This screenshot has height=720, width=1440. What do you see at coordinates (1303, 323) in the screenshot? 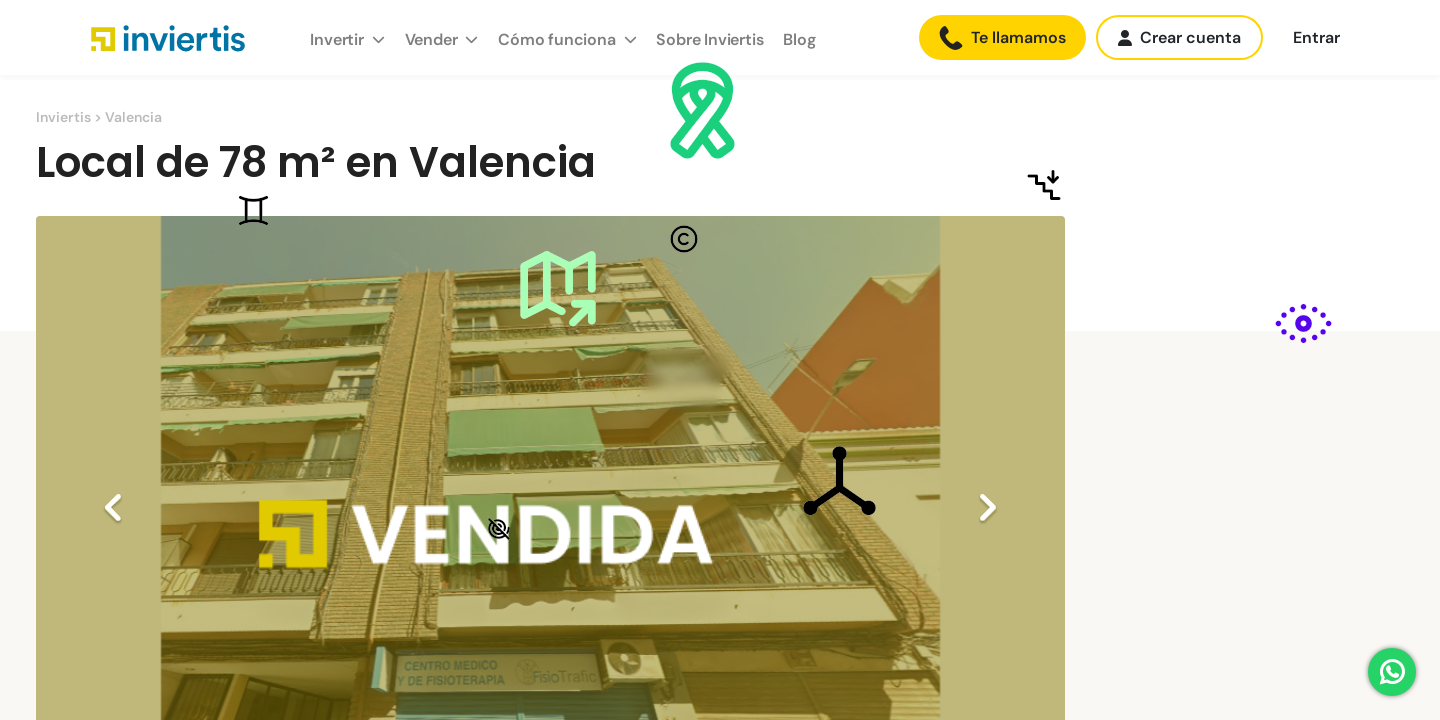
I see `preview mode with limited visibility` at bounding box center [1303, 323].